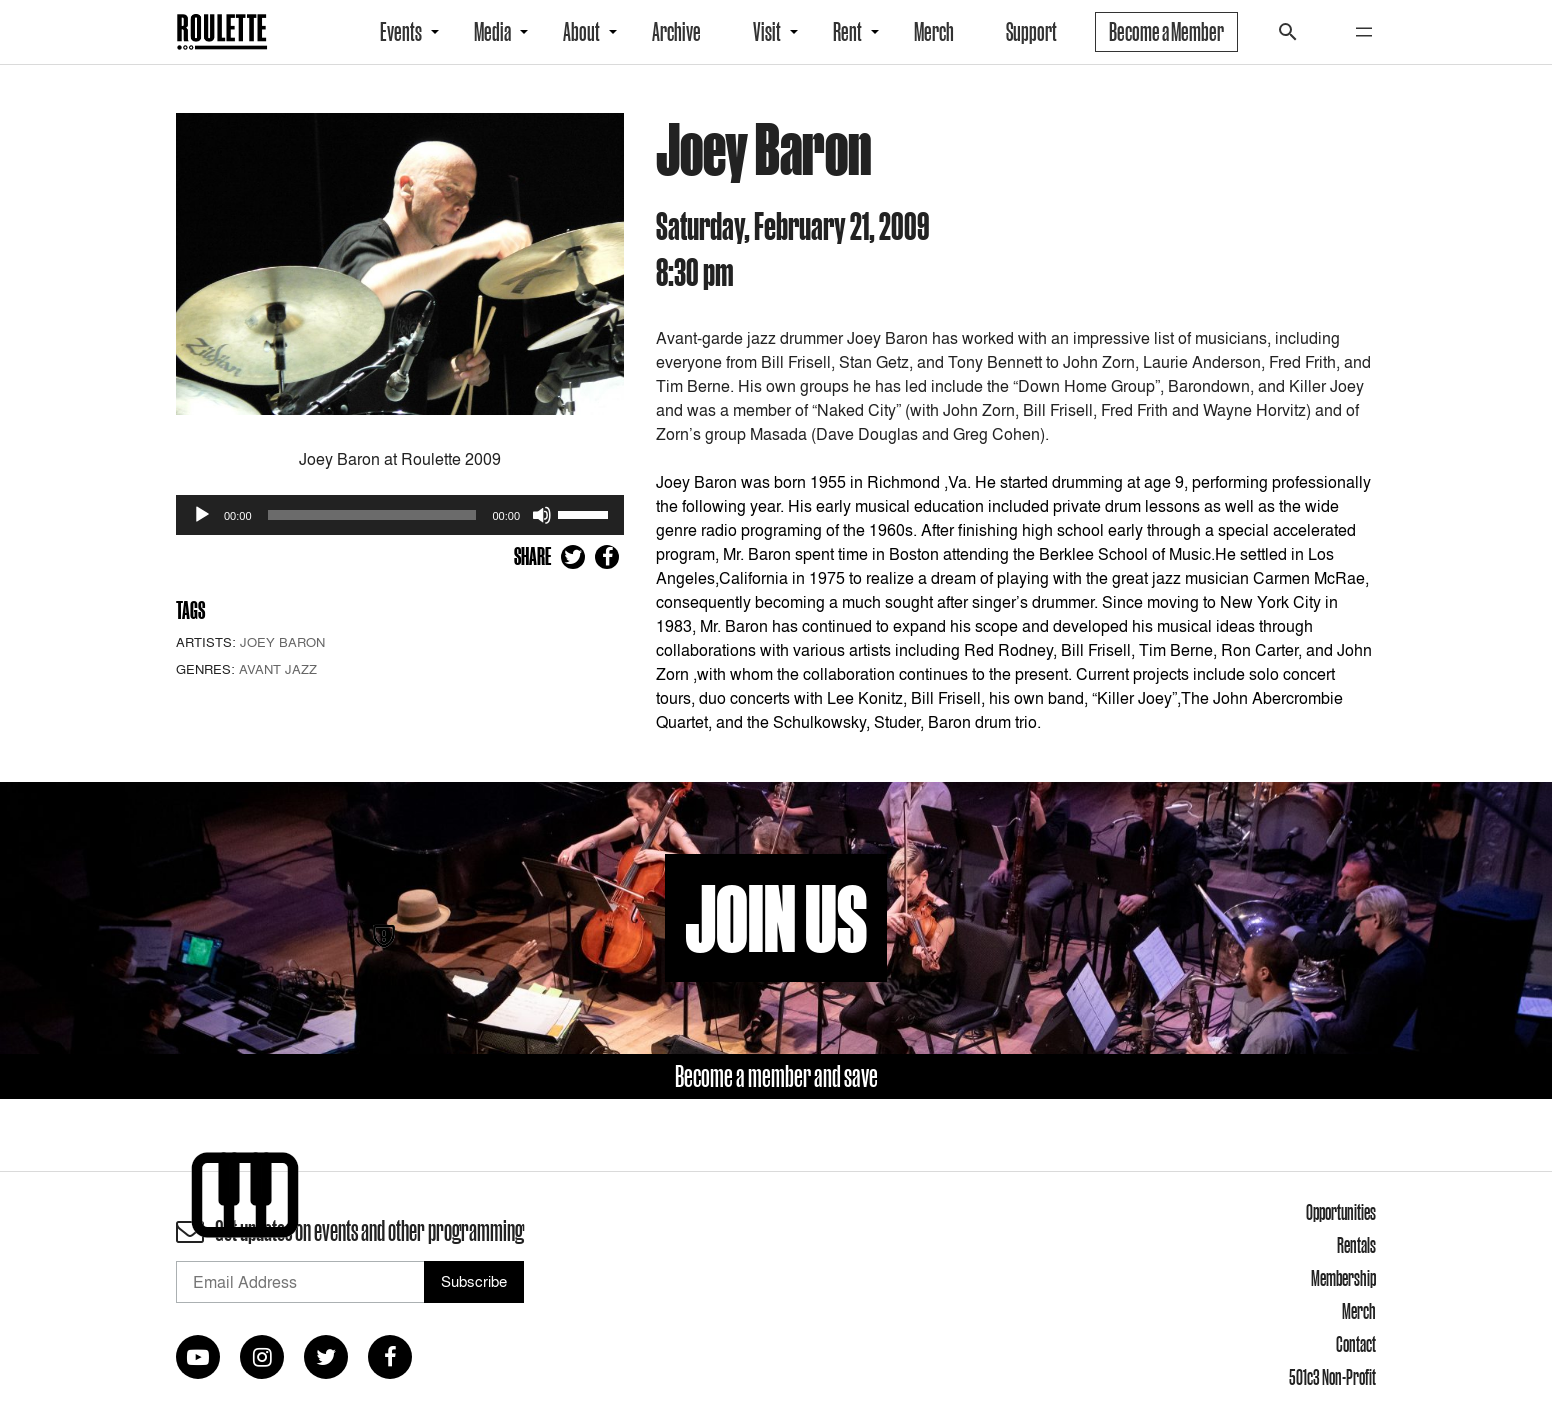  What do you see at coordinates (384, 935) in the screenshot?
I see `security warning or alert detected` at bounding box center [384, 935].